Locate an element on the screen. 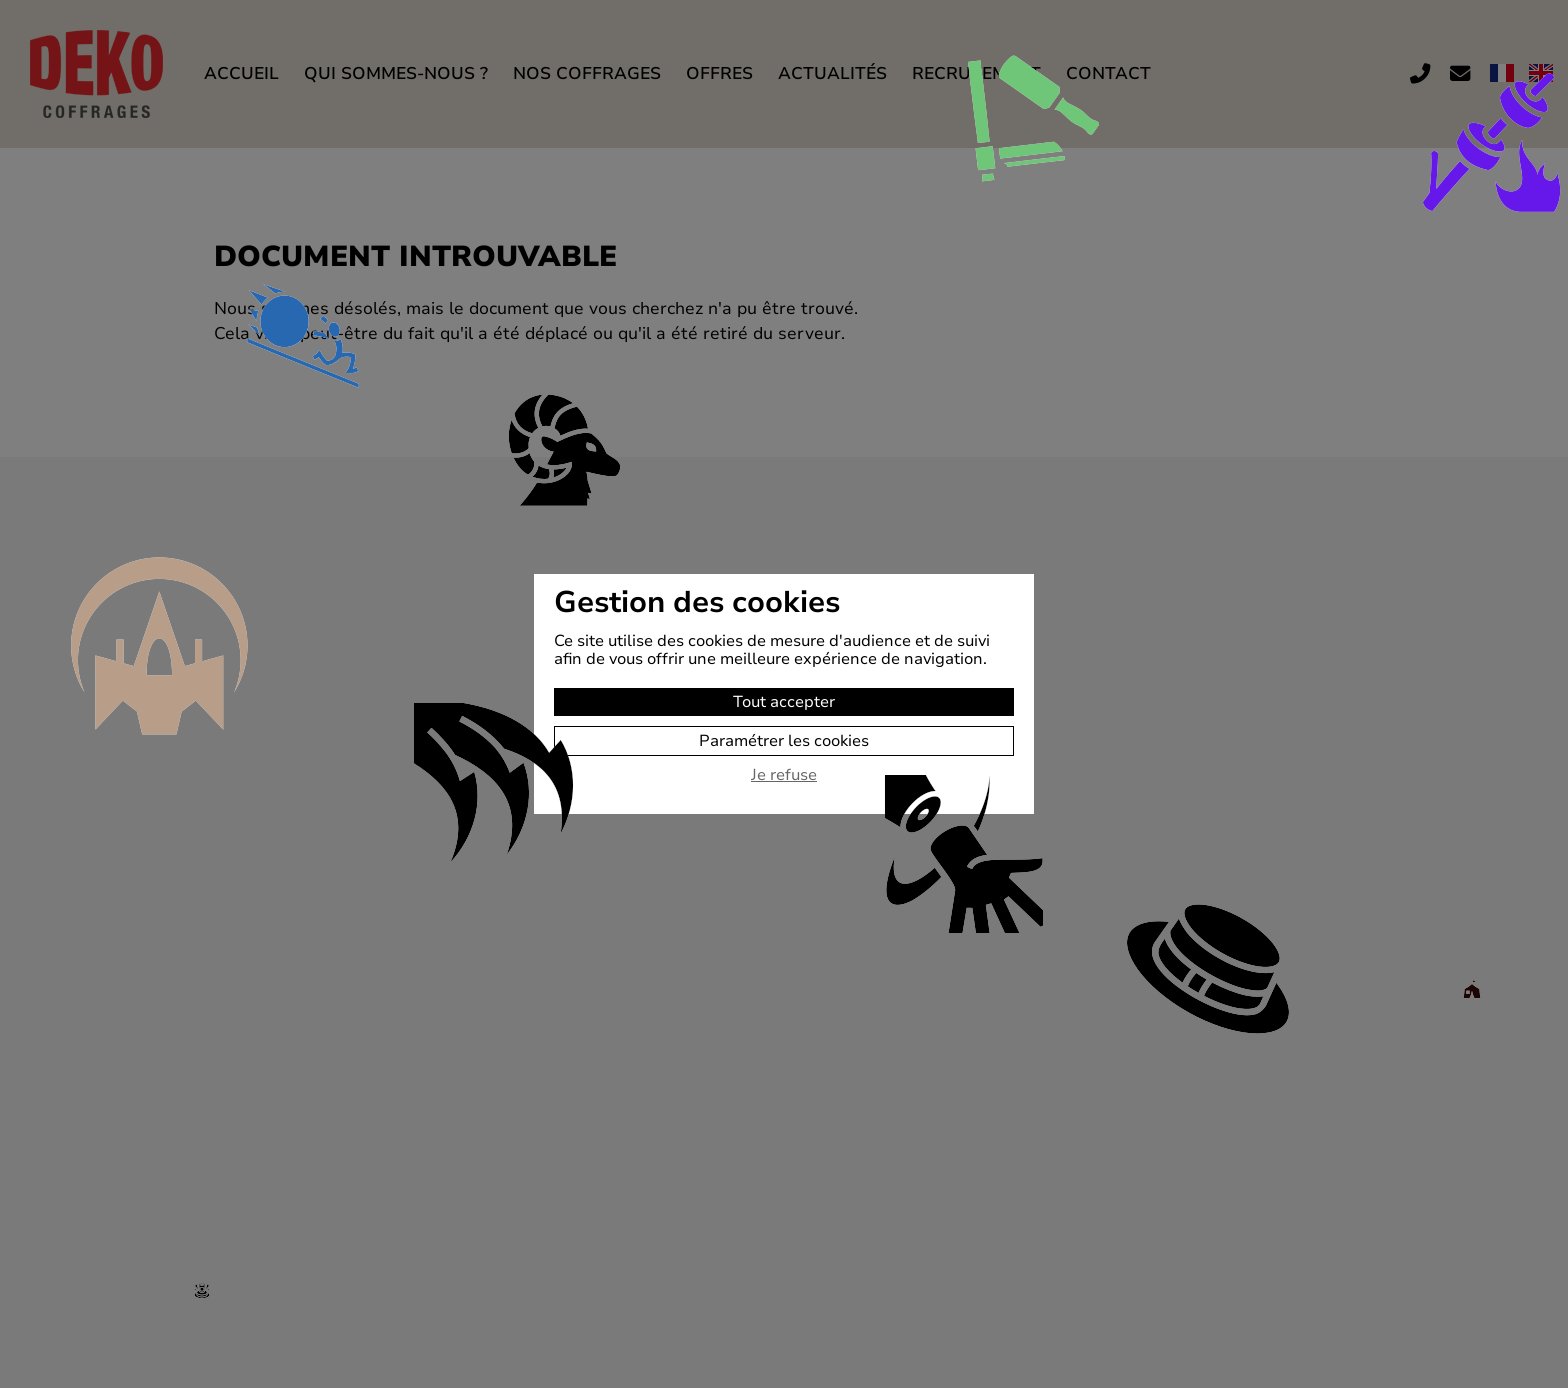  view ram or aries zodiac sign is located at coordinates (564, 450).